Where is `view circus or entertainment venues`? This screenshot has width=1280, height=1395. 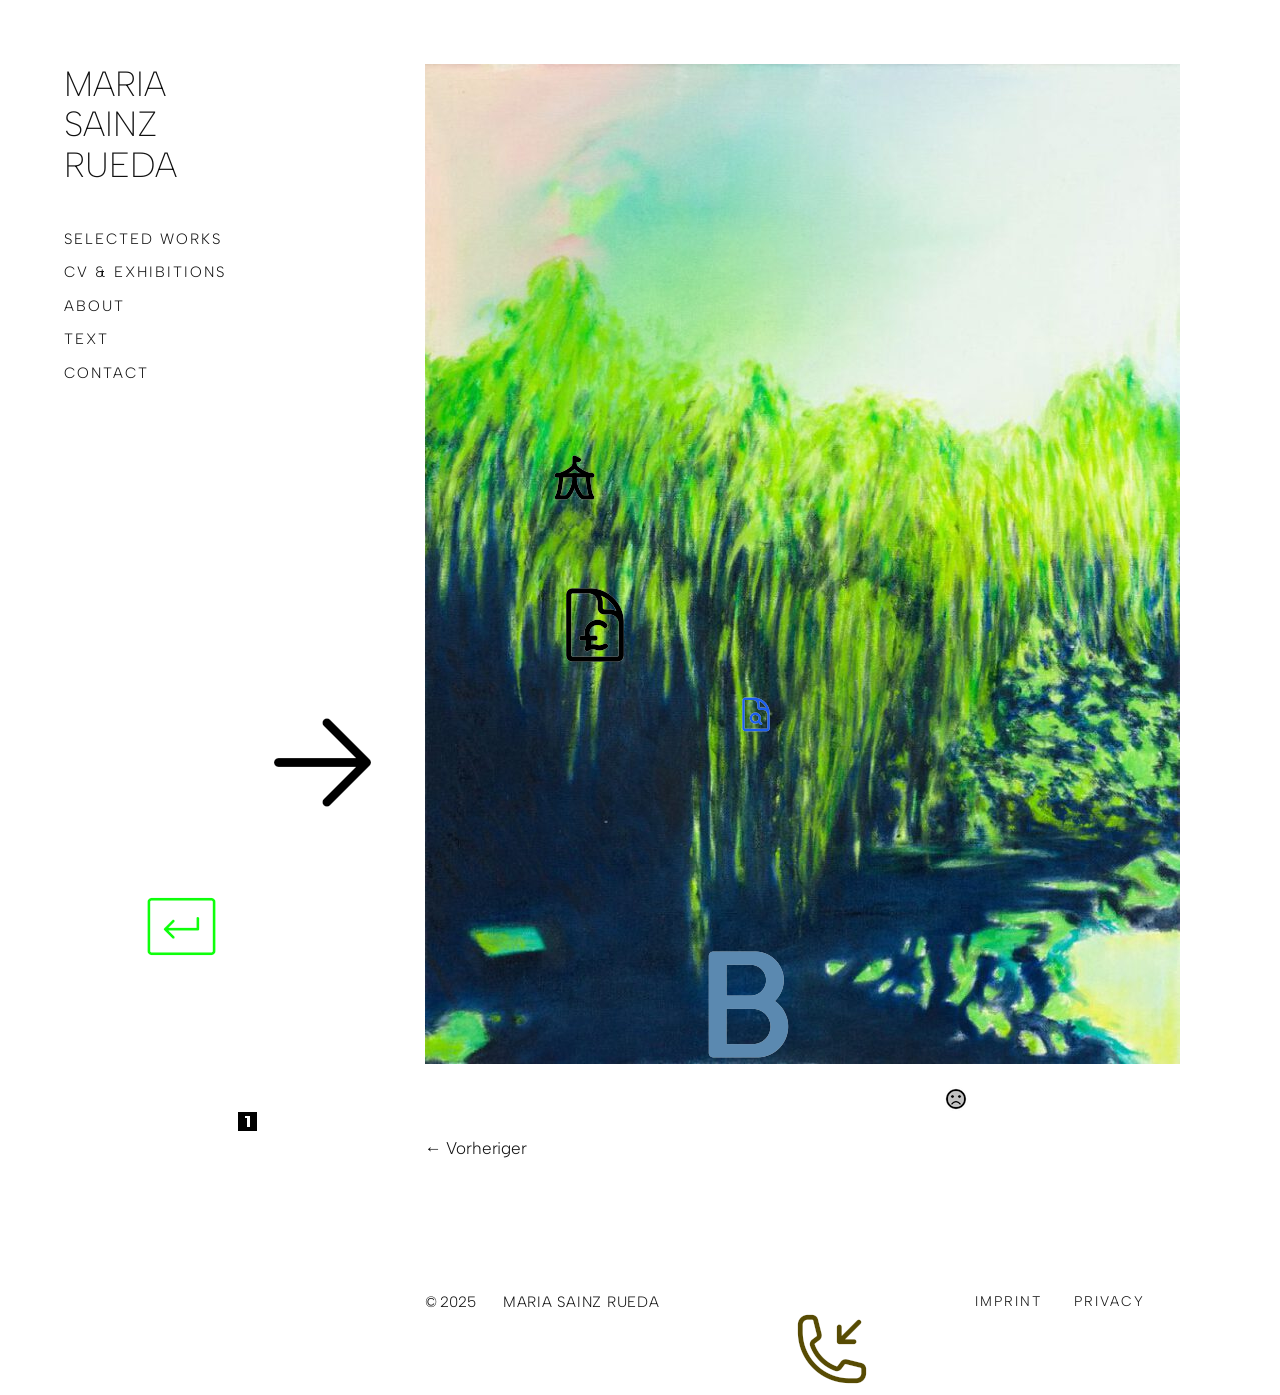 view circus or entertainment venues is located at coordinates (574, 477).